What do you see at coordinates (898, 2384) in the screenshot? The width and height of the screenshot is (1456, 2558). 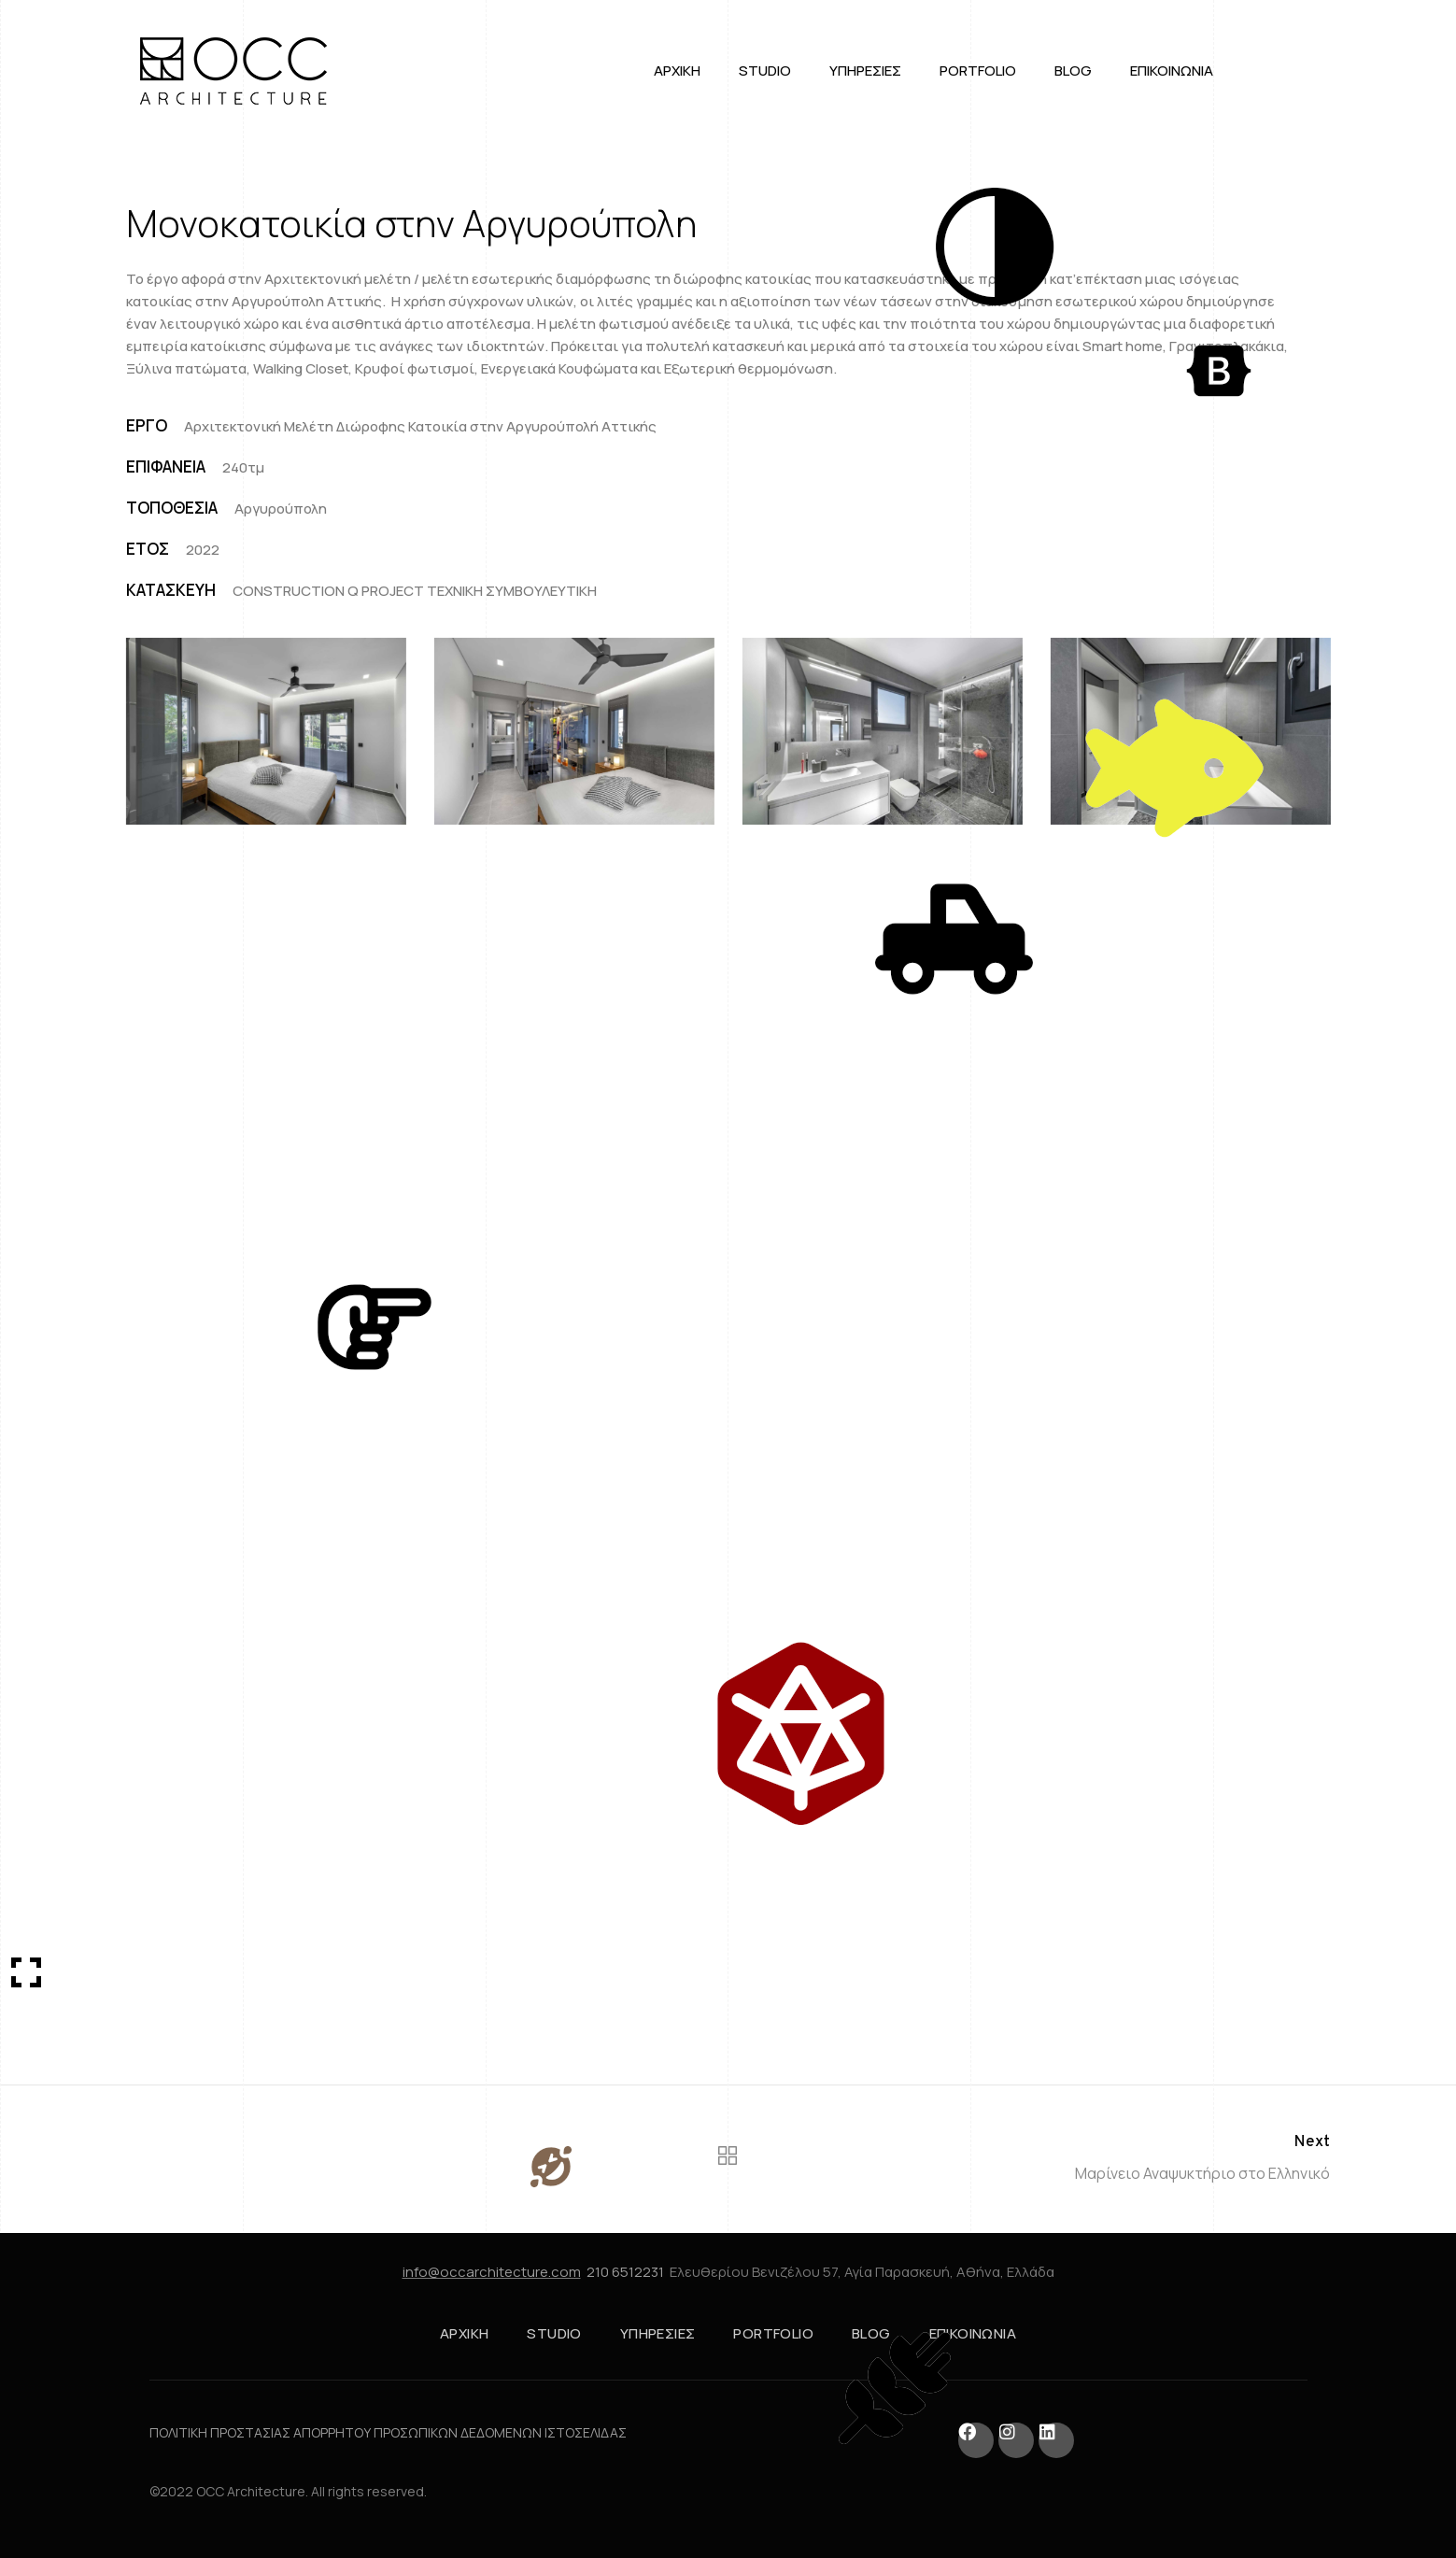 I see `indicates grain or wheat-based ingredients` at bounding box center [898, 2384].